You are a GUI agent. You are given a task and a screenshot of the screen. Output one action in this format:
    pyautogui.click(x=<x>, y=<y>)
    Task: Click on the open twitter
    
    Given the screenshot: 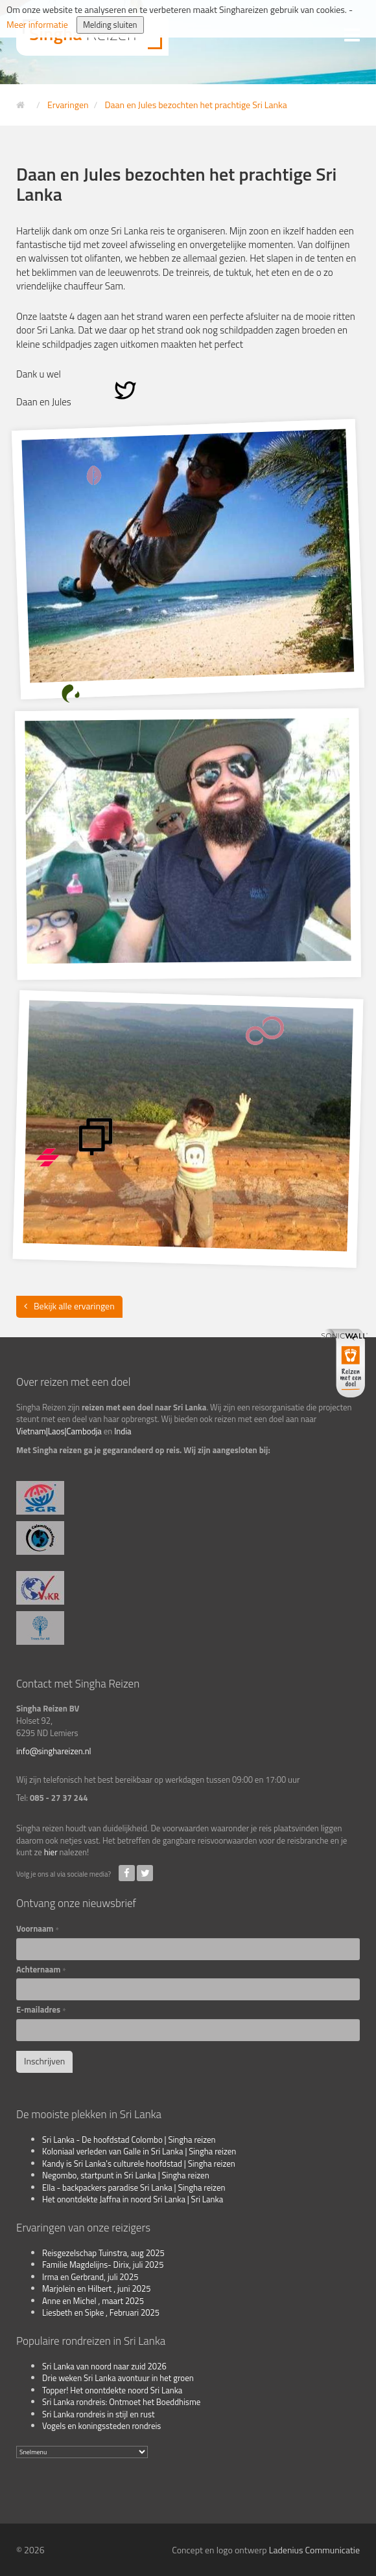 What is the action you would take?
    pyautogui.click(x=126, y=390)
    